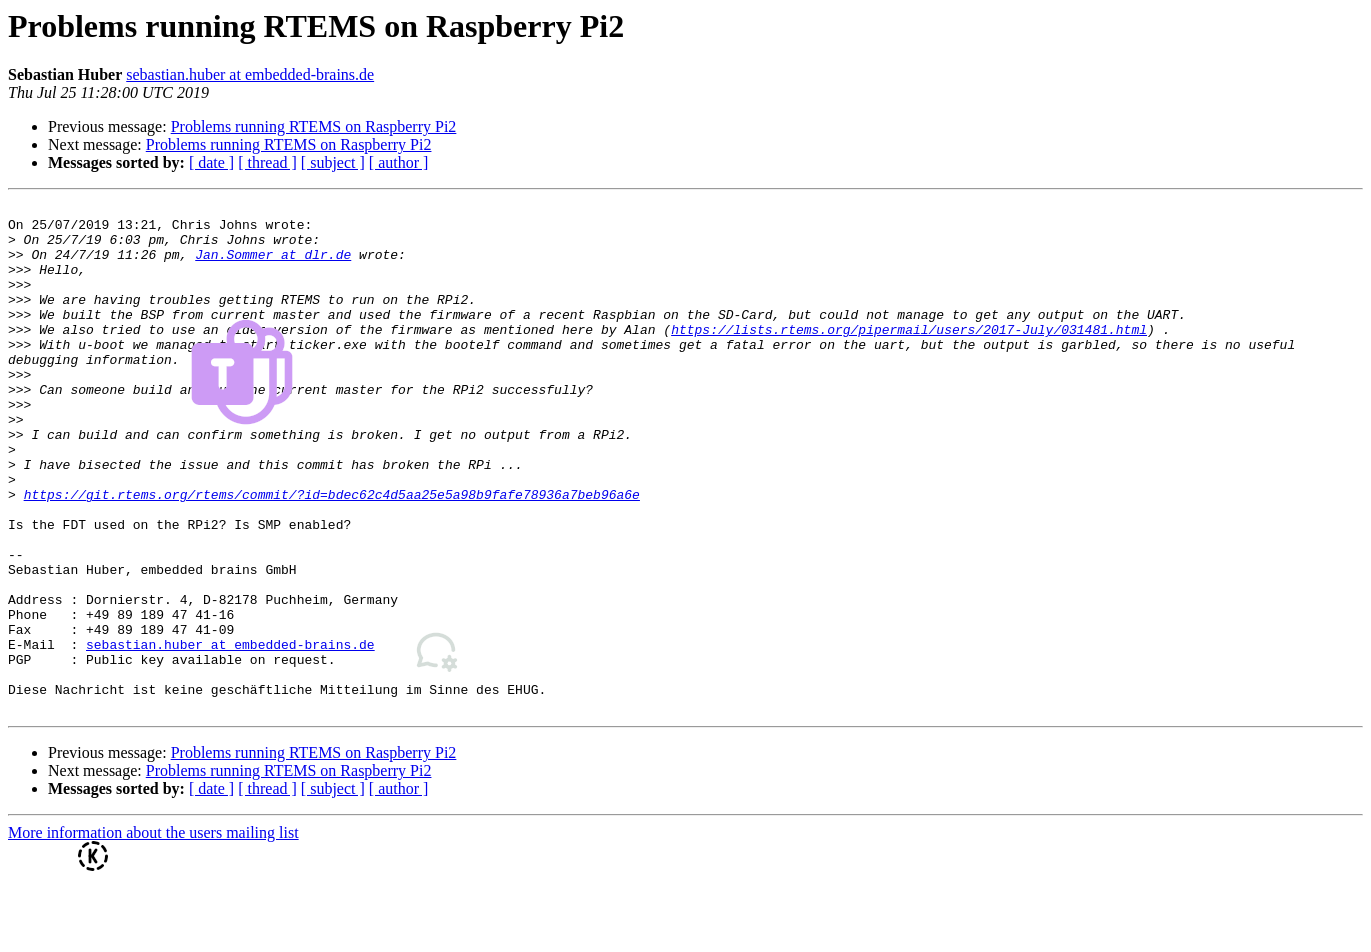 This screenshot has height=952, width=1371. I want to click on open microsoft teams, so click(242, 374).